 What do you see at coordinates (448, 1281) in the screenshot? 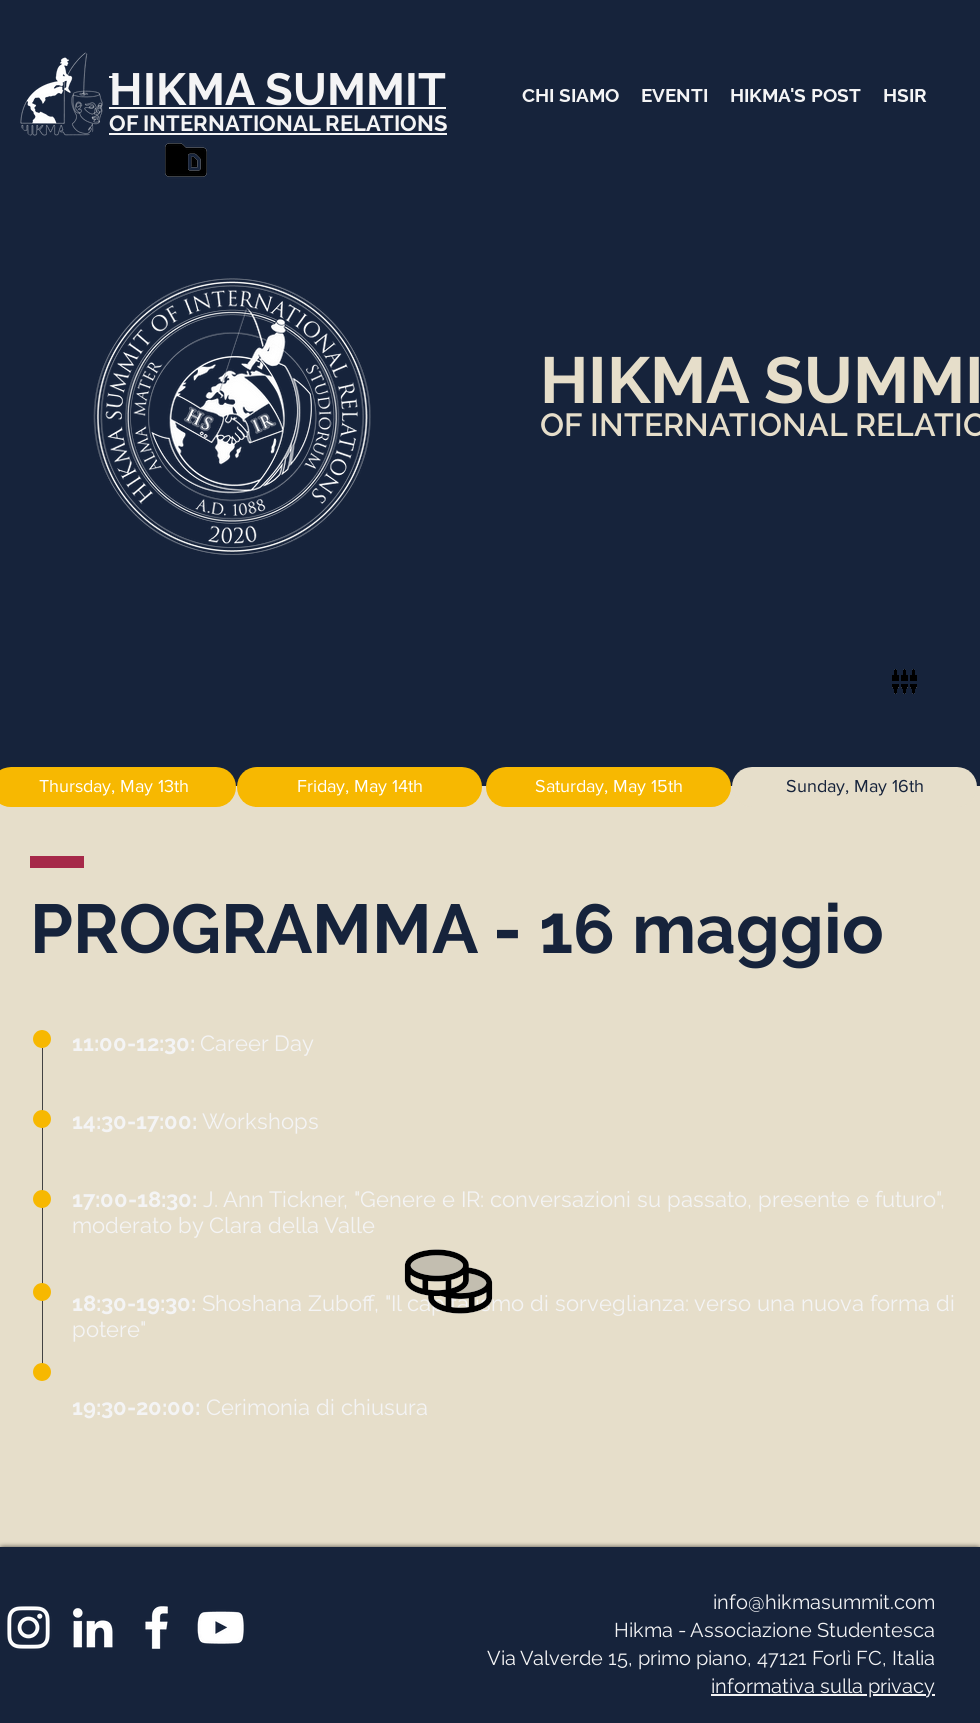
I see `view your coin balance or currency` at bounding box center [448, 1281].